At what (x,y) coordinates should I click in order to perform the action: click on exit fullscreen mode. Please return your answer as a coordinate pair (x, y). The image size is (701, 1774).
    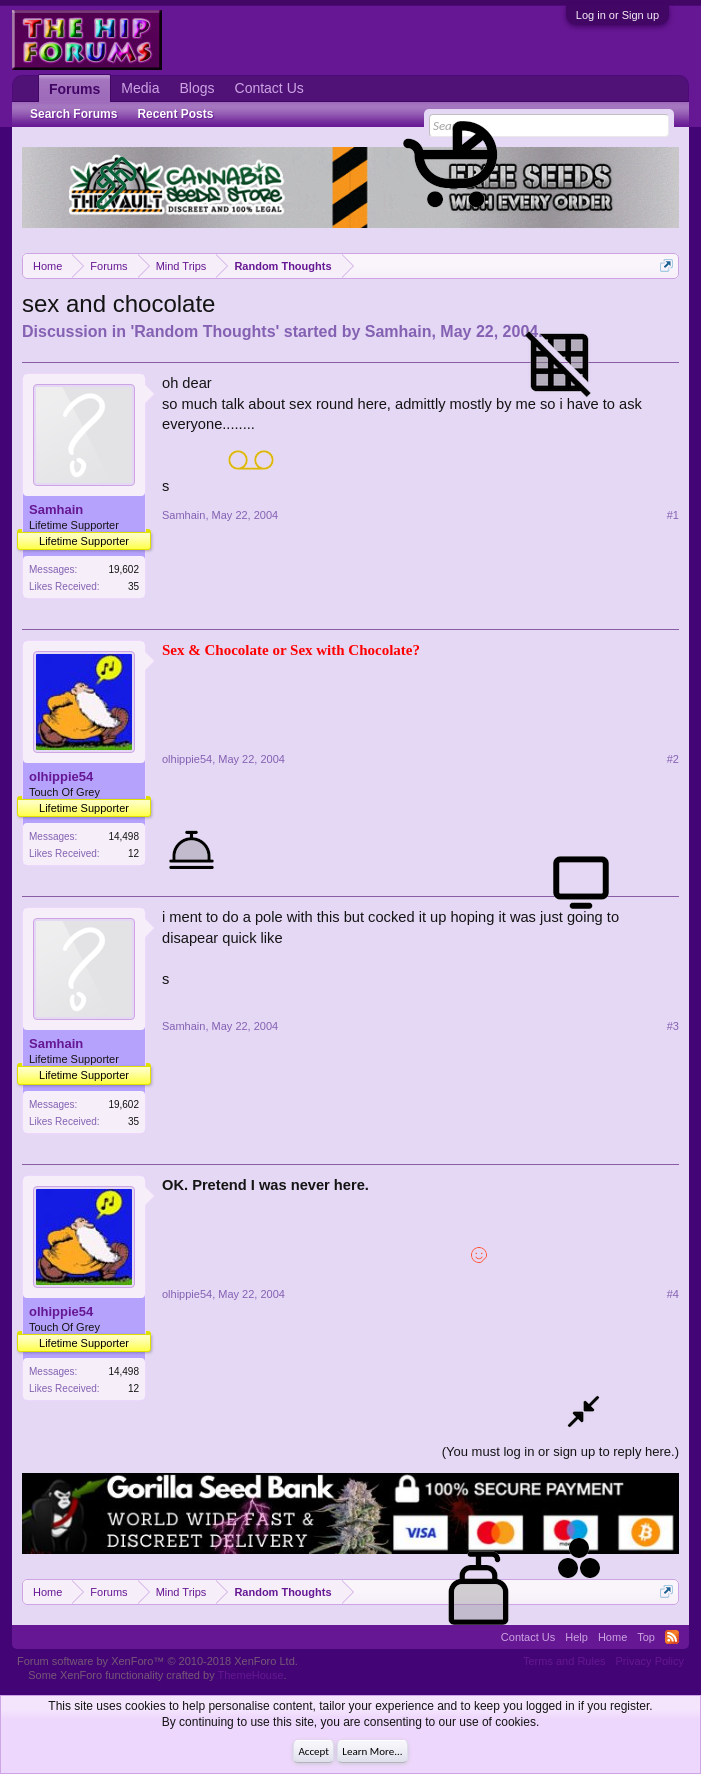
    Looking at the image, I should click on (583, 1411).